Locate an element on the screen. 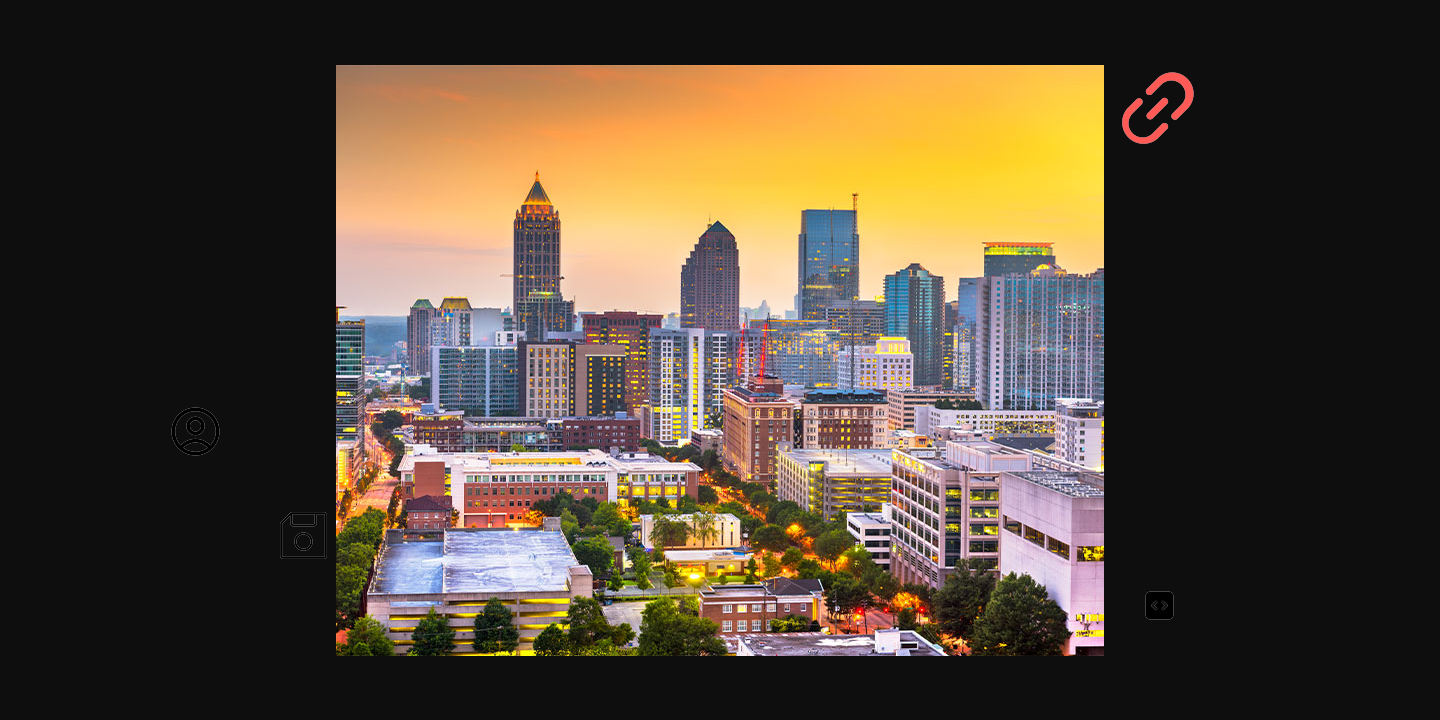 This screenshot has width=1440, height=720. view your profile is located at coordinates (195, 431).